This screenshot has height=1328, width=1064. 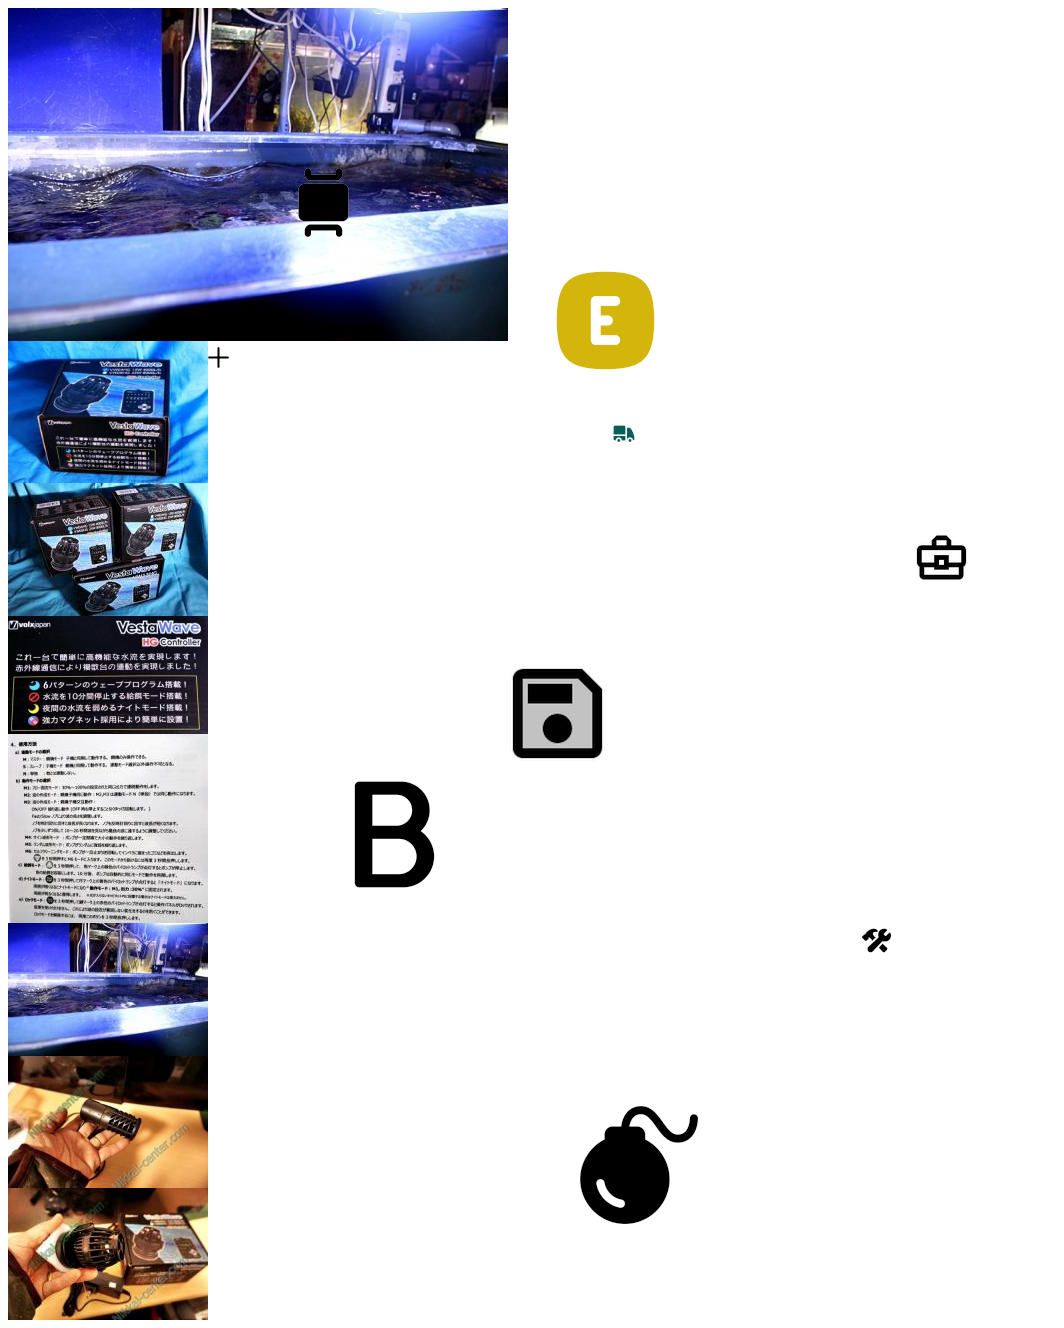 I want to click on access settings or configuration options, so click(x=876, y=940).